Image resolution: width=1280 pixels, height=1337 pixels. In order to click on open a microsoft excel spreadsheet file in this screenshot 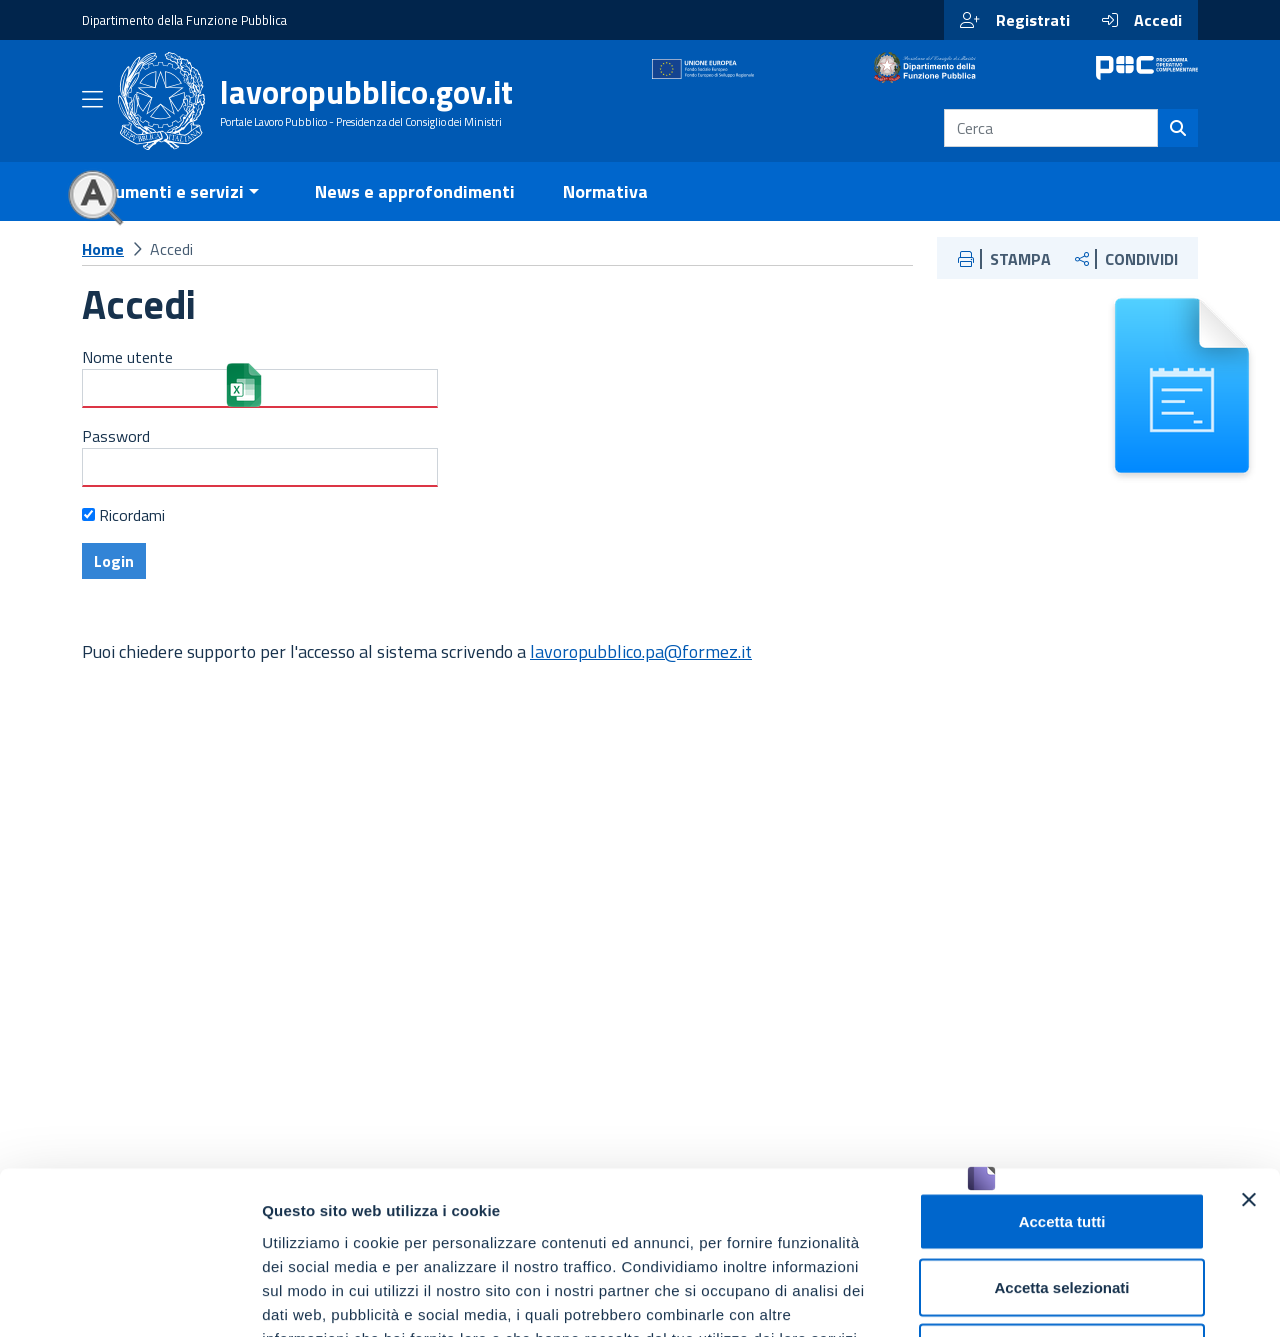, I will do `click(244, 385)`.